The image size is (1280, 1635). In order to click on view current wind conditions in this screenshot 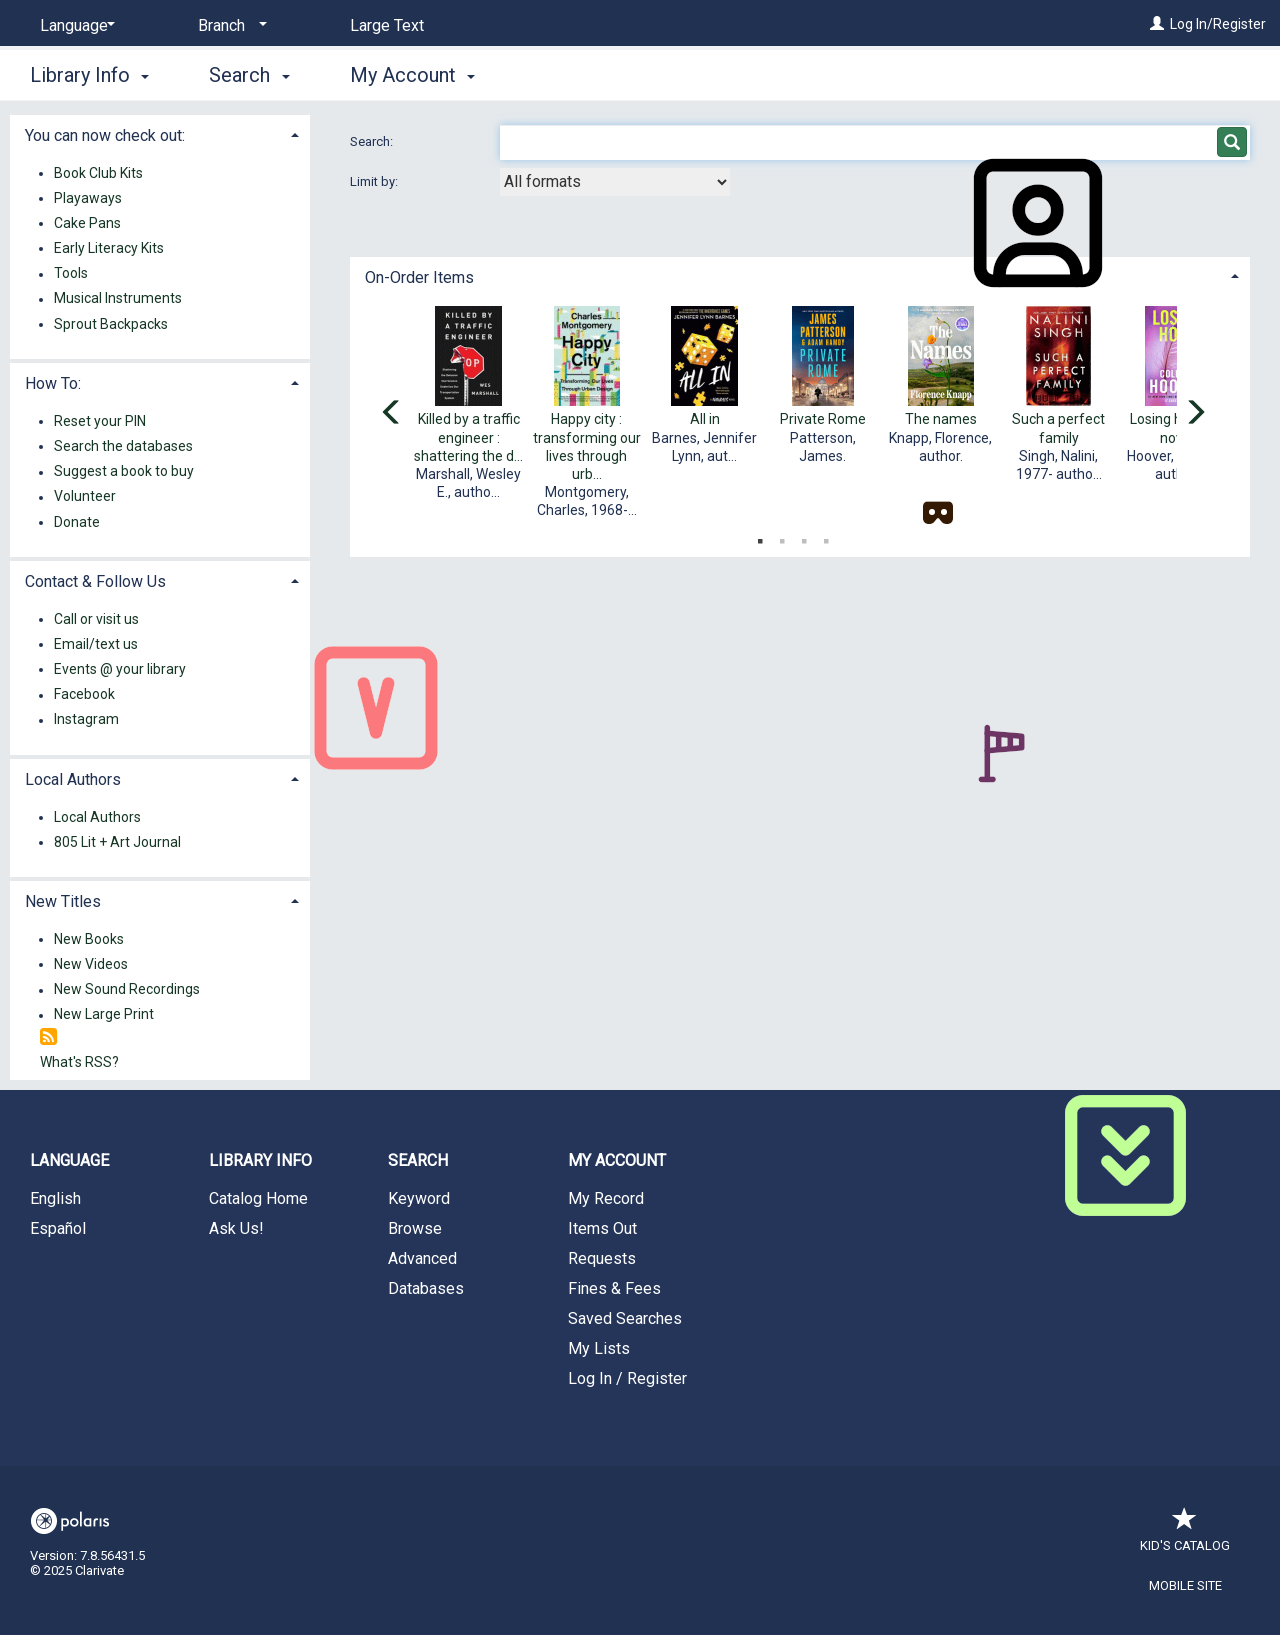, I will do `click(1004, 753)`.